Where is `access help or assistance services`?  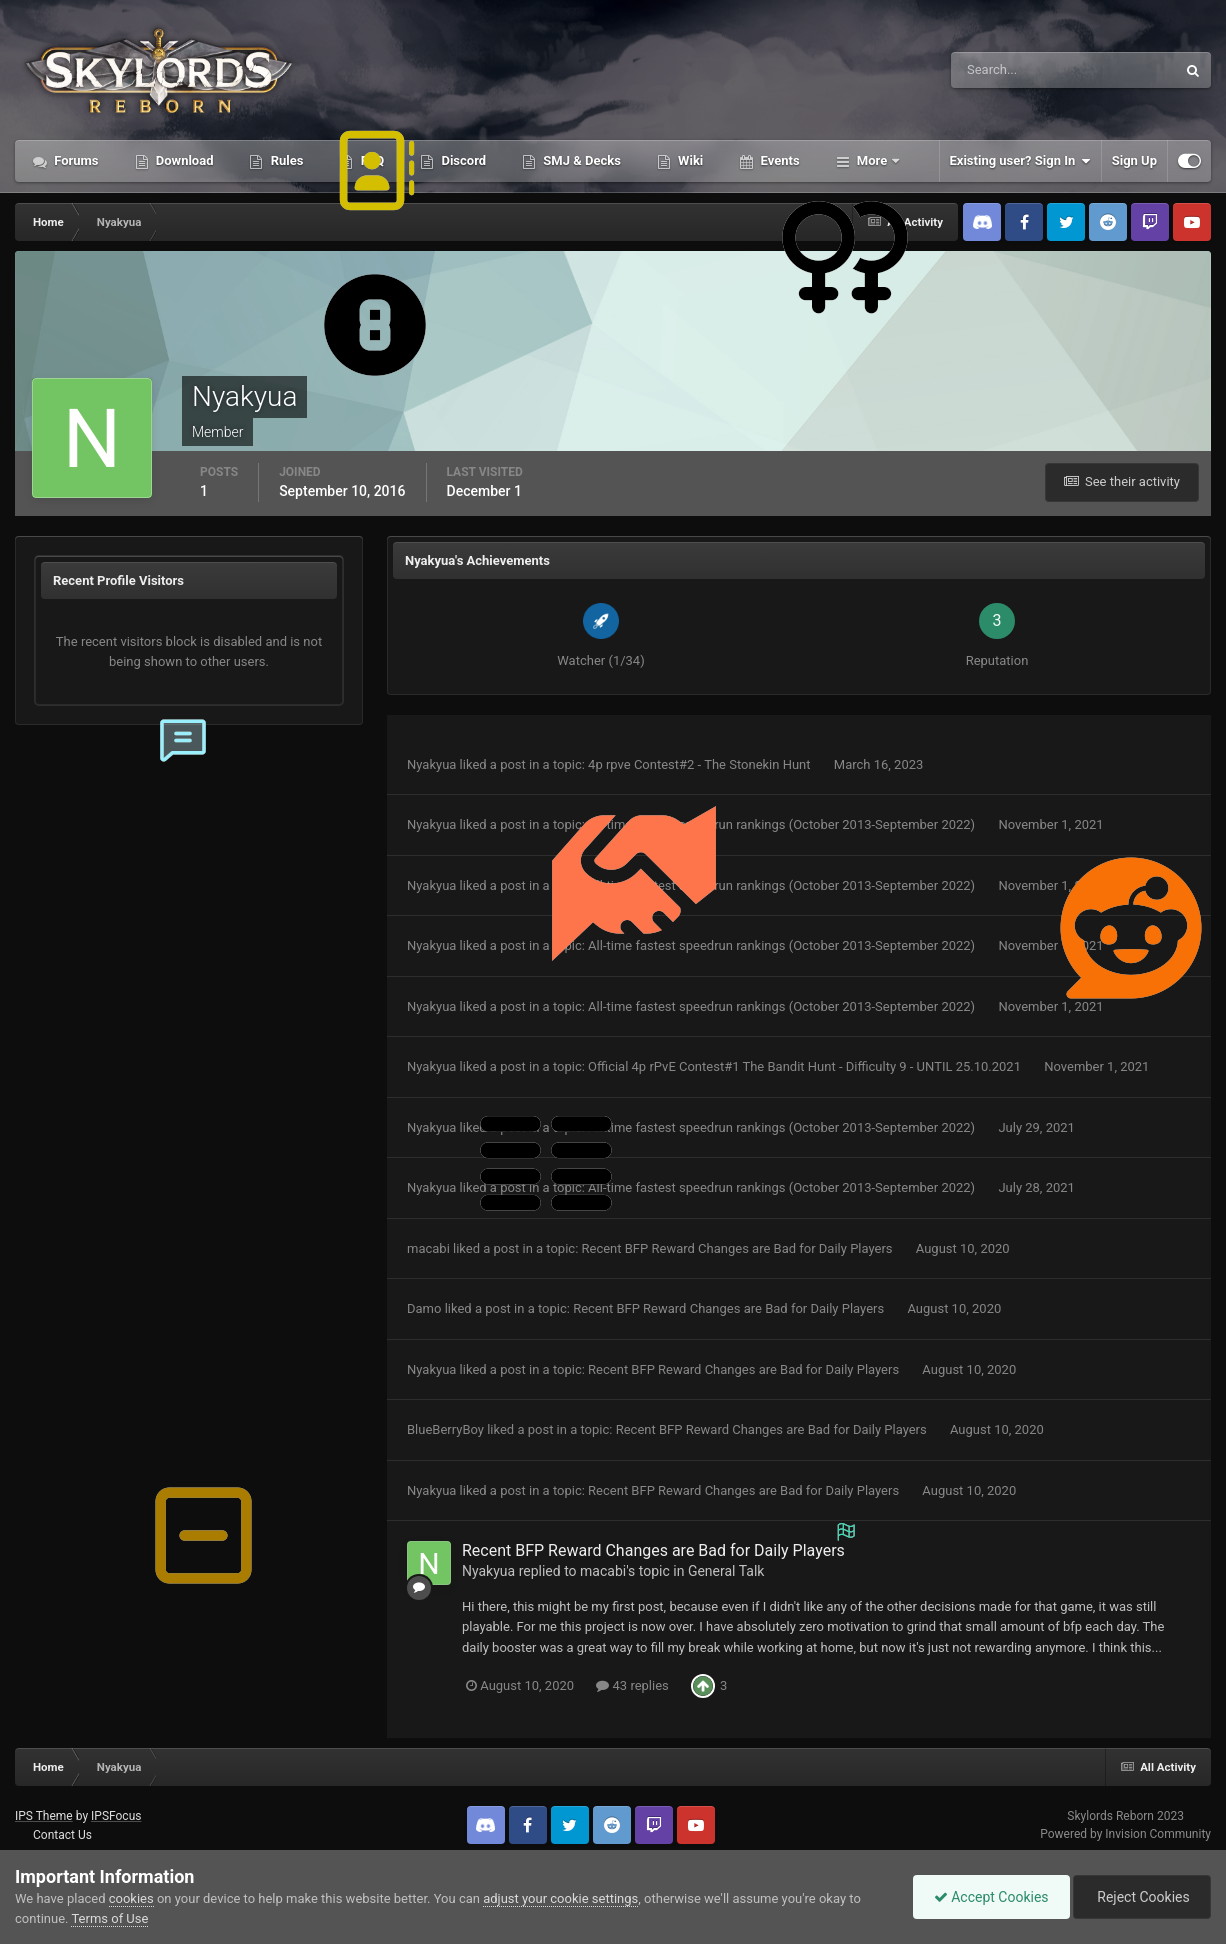 access help or assistance services is located at coordinates (634, 879).